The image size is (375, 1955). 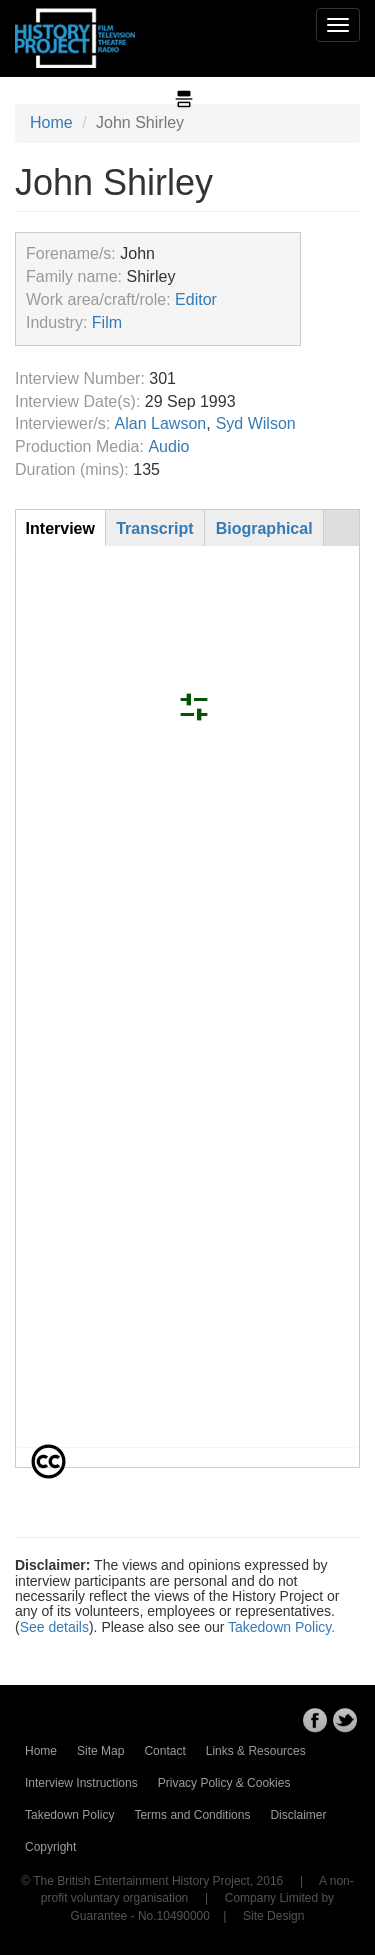 What do you see at coordinates (48, 1461) in the screenshot?
I see `indicates content is licensed under creative commons` at bounding box center [48, 1461].